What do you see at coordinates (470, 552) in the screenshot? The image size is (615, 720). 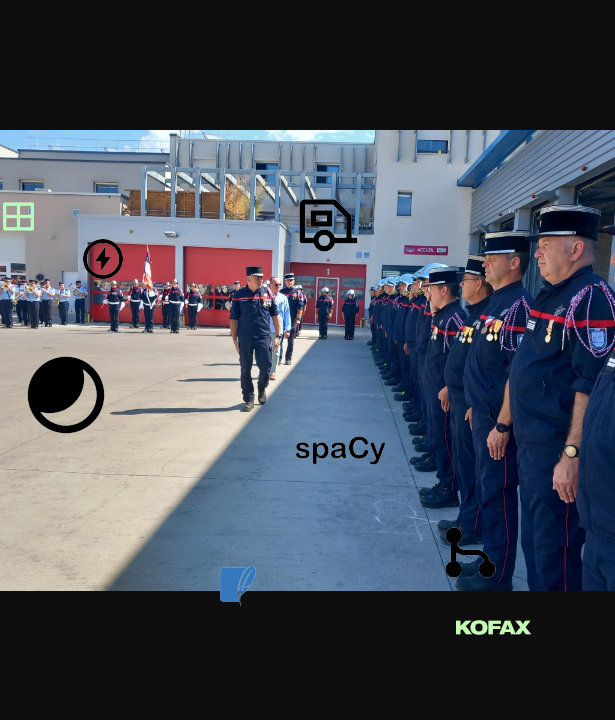 I see `merge branches in a git repository` at bounding box center [470, 552].